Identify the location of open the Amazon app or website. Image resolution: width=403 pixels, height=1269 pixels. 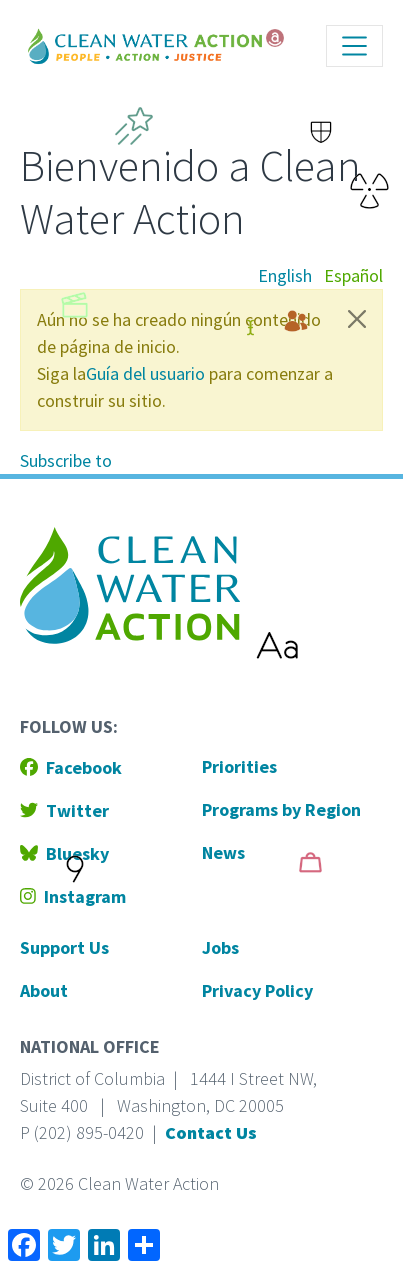
(275, 38).